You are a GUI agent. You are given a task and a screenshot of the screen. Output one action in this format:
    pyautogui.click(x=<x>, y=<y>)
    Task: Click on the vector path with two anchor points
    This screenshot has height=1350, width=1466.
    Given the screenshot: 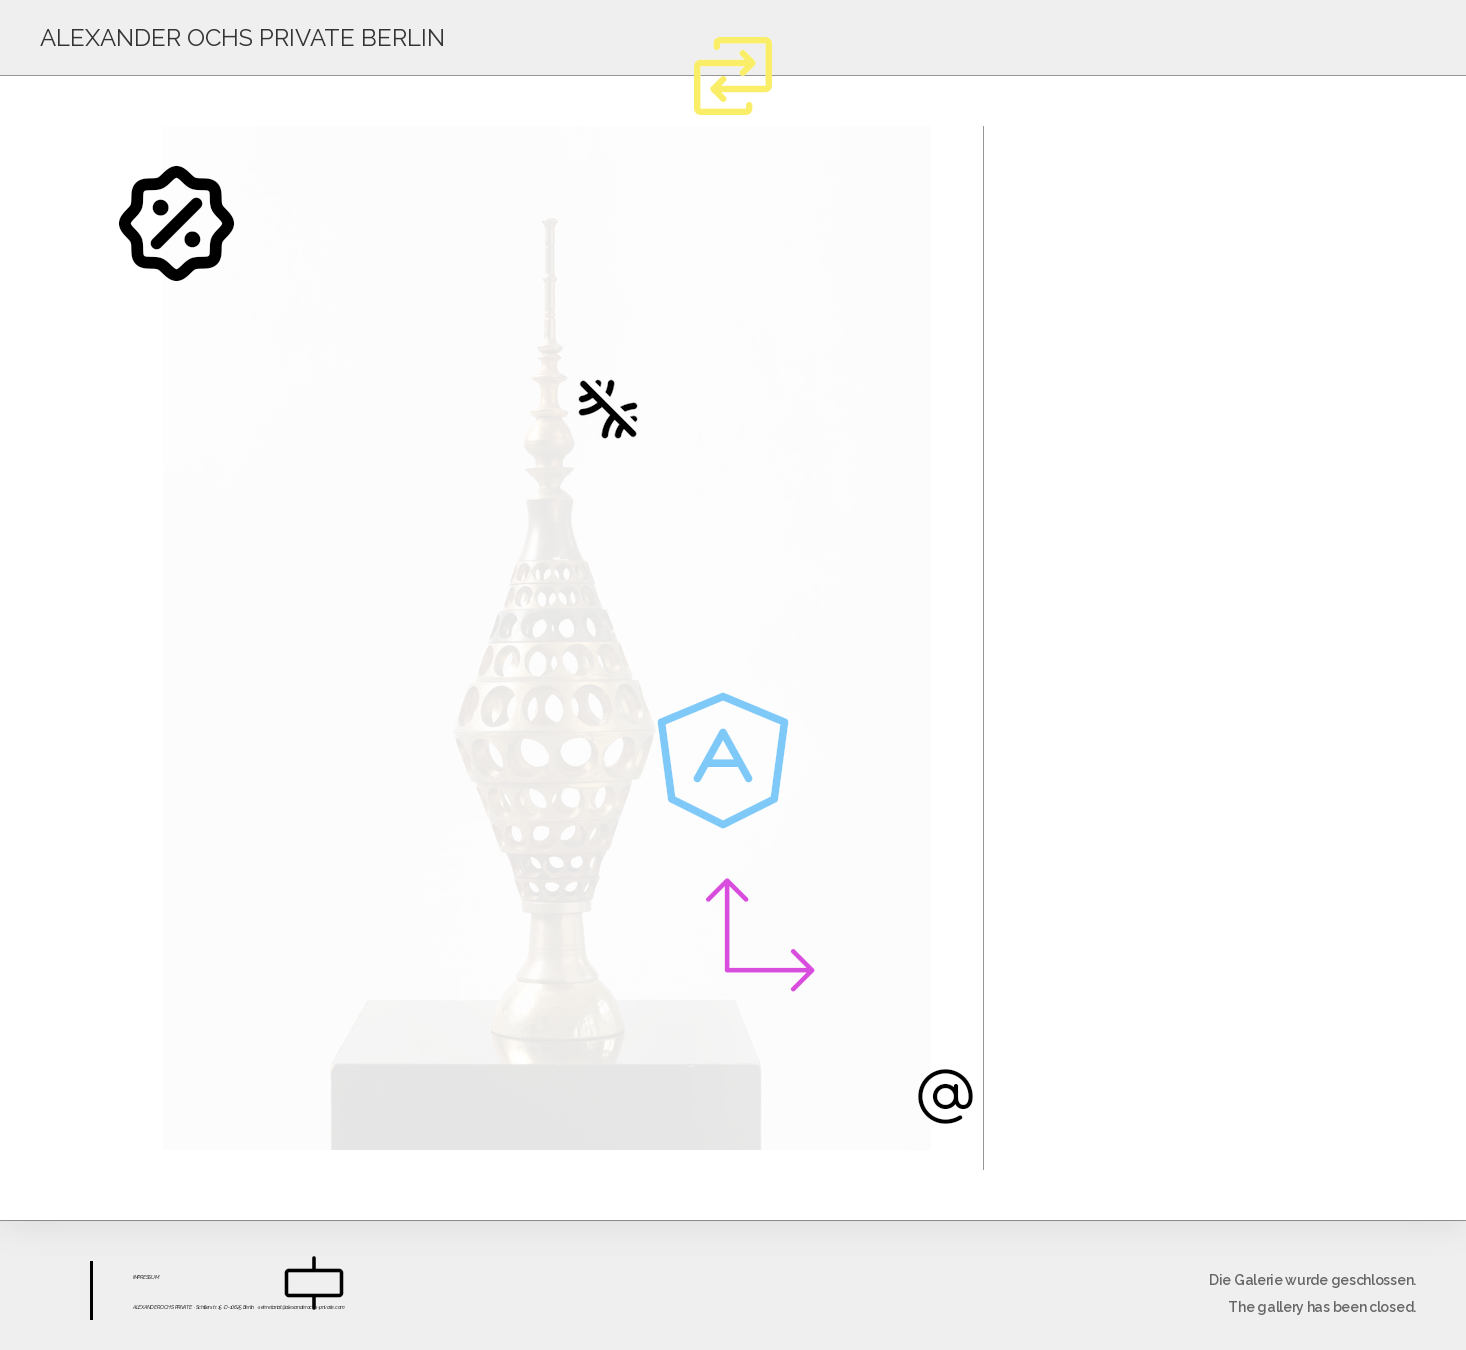 What is the action you would take?
    pyautogui.click(x=755, y=932)
    